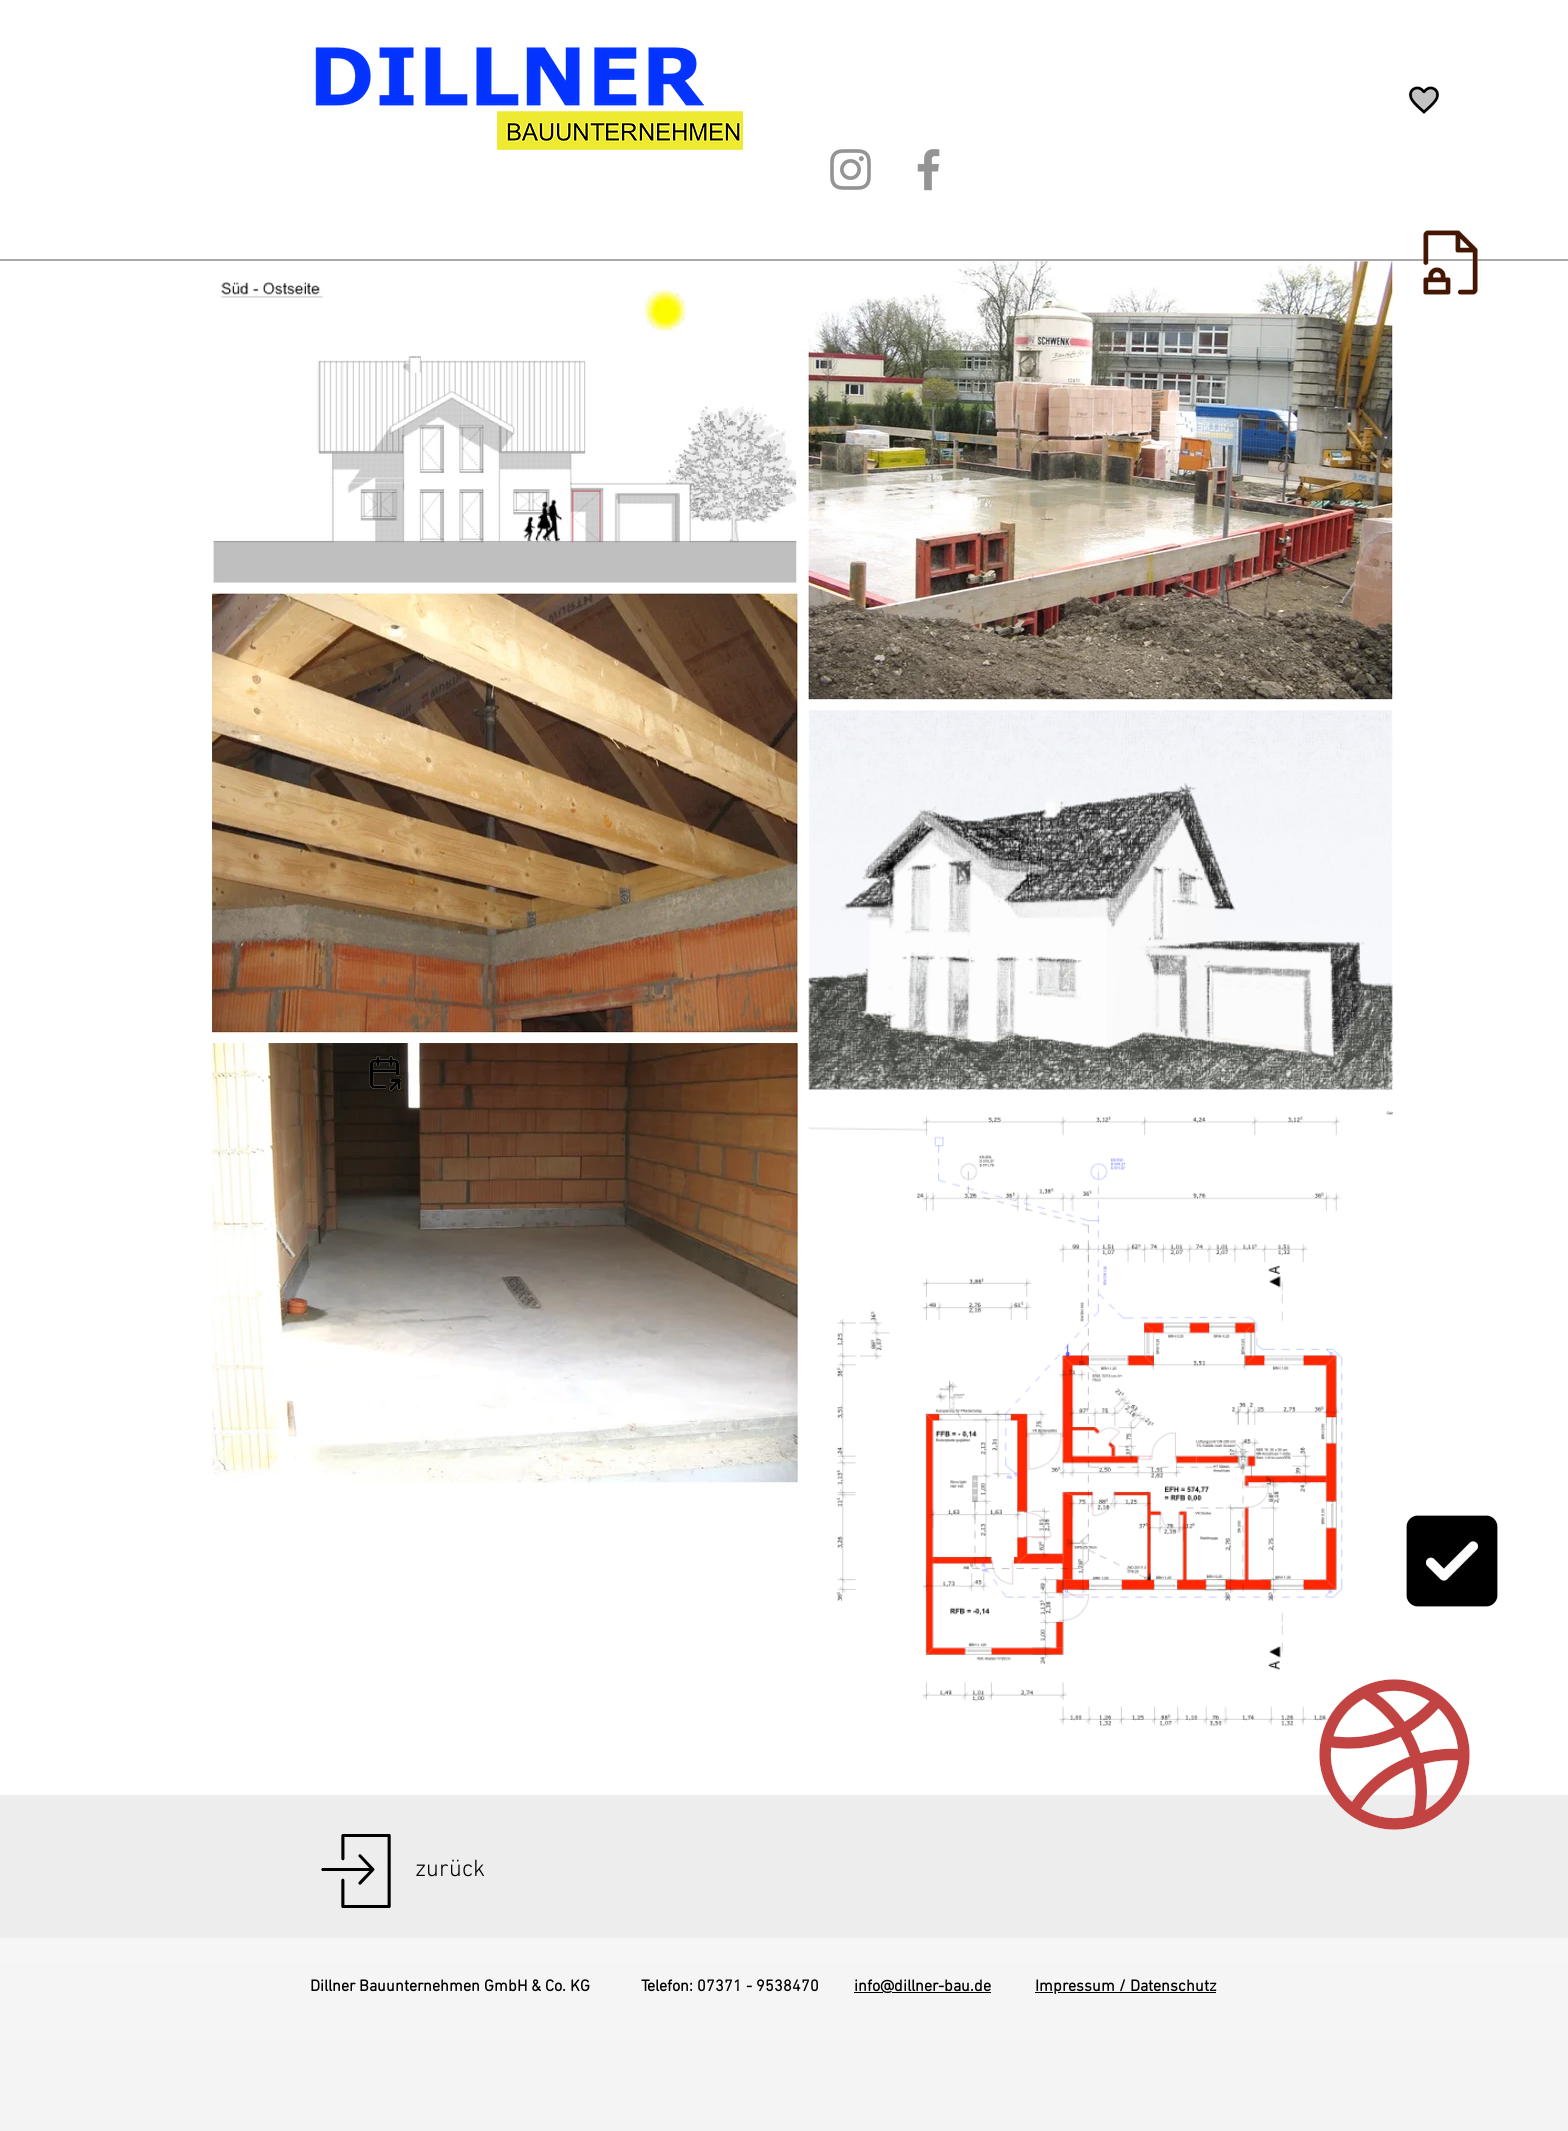 The height and width of the screenshot is (2131, 1568). What do you see at coordinates (1394, 1754) in the screenshot?
I see `view dribbble profile` at bounding box center [1394, 1754].